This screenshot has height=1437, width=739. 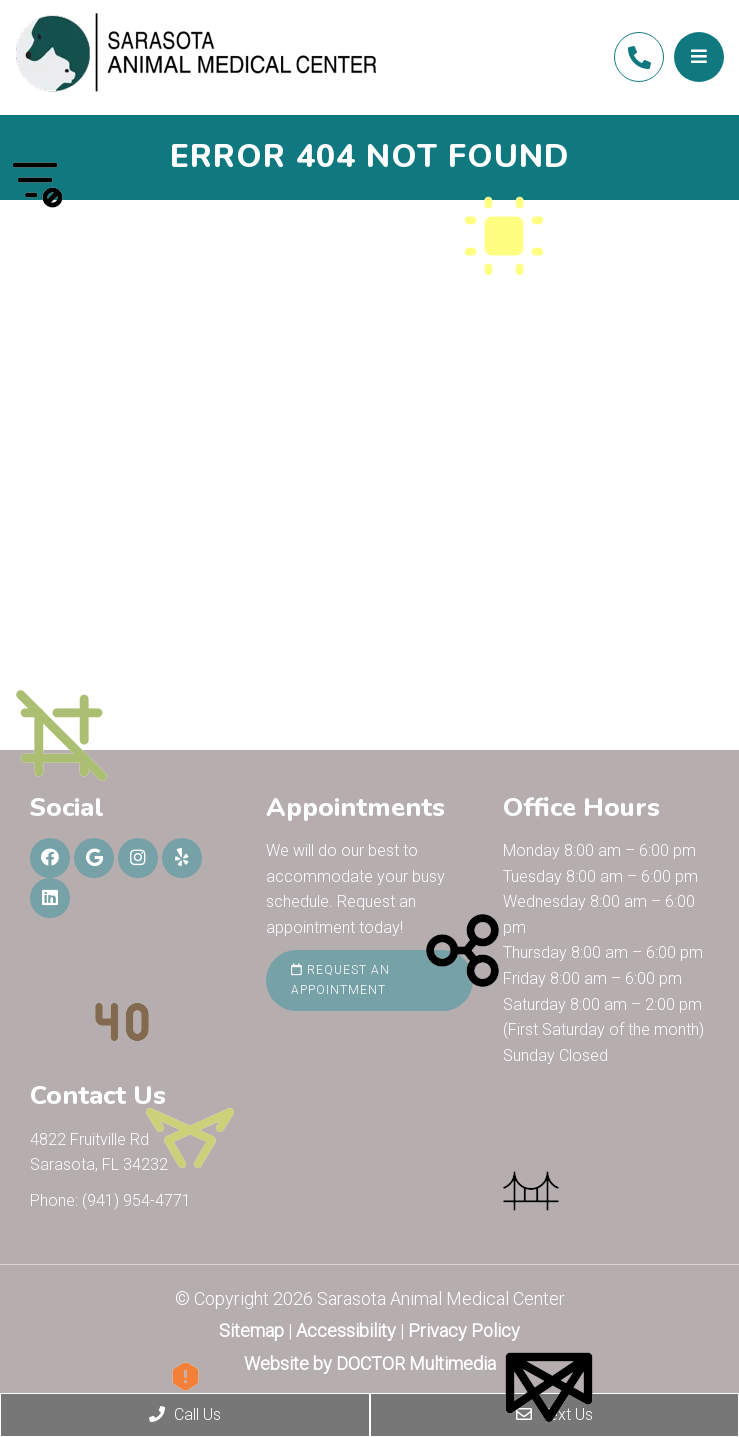 What do you see at coordinates (462, 950) in the screenshot?
I see `view ripple (XRP) cryptocurrency balance` at bounding box center [462, 950].